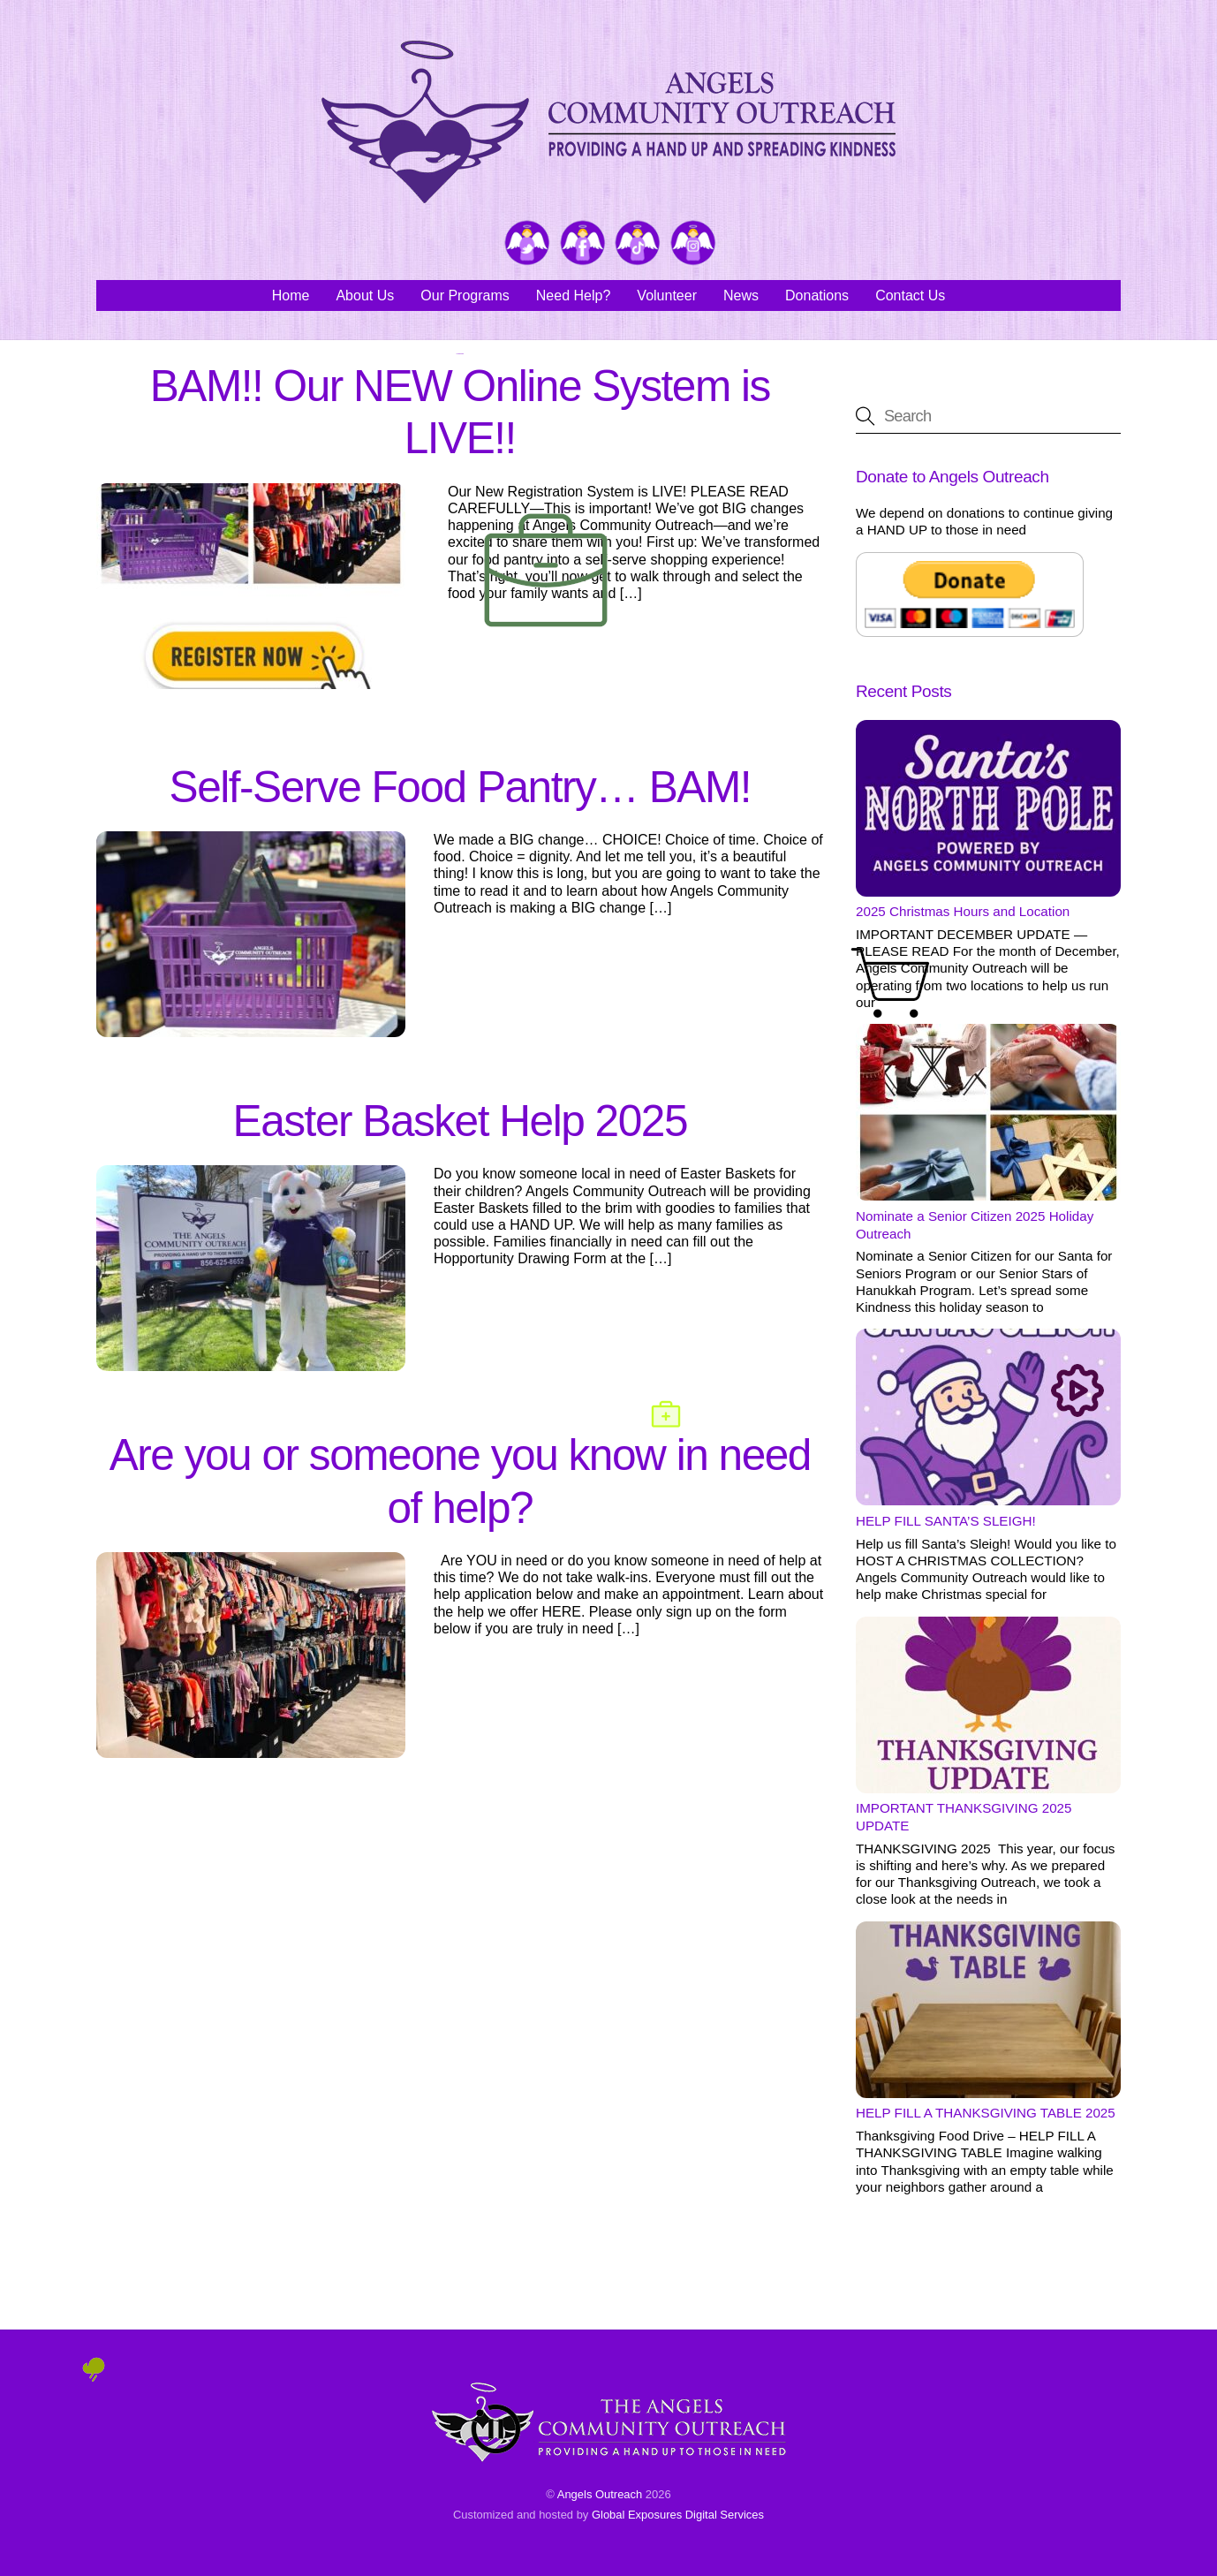 Image resolution: width=1217 pixels, height=2576 pixels. What do you see at coordinates (891, 982) in the screenshot?
I see `view your shopping cart` at bounding box center [891, 982].